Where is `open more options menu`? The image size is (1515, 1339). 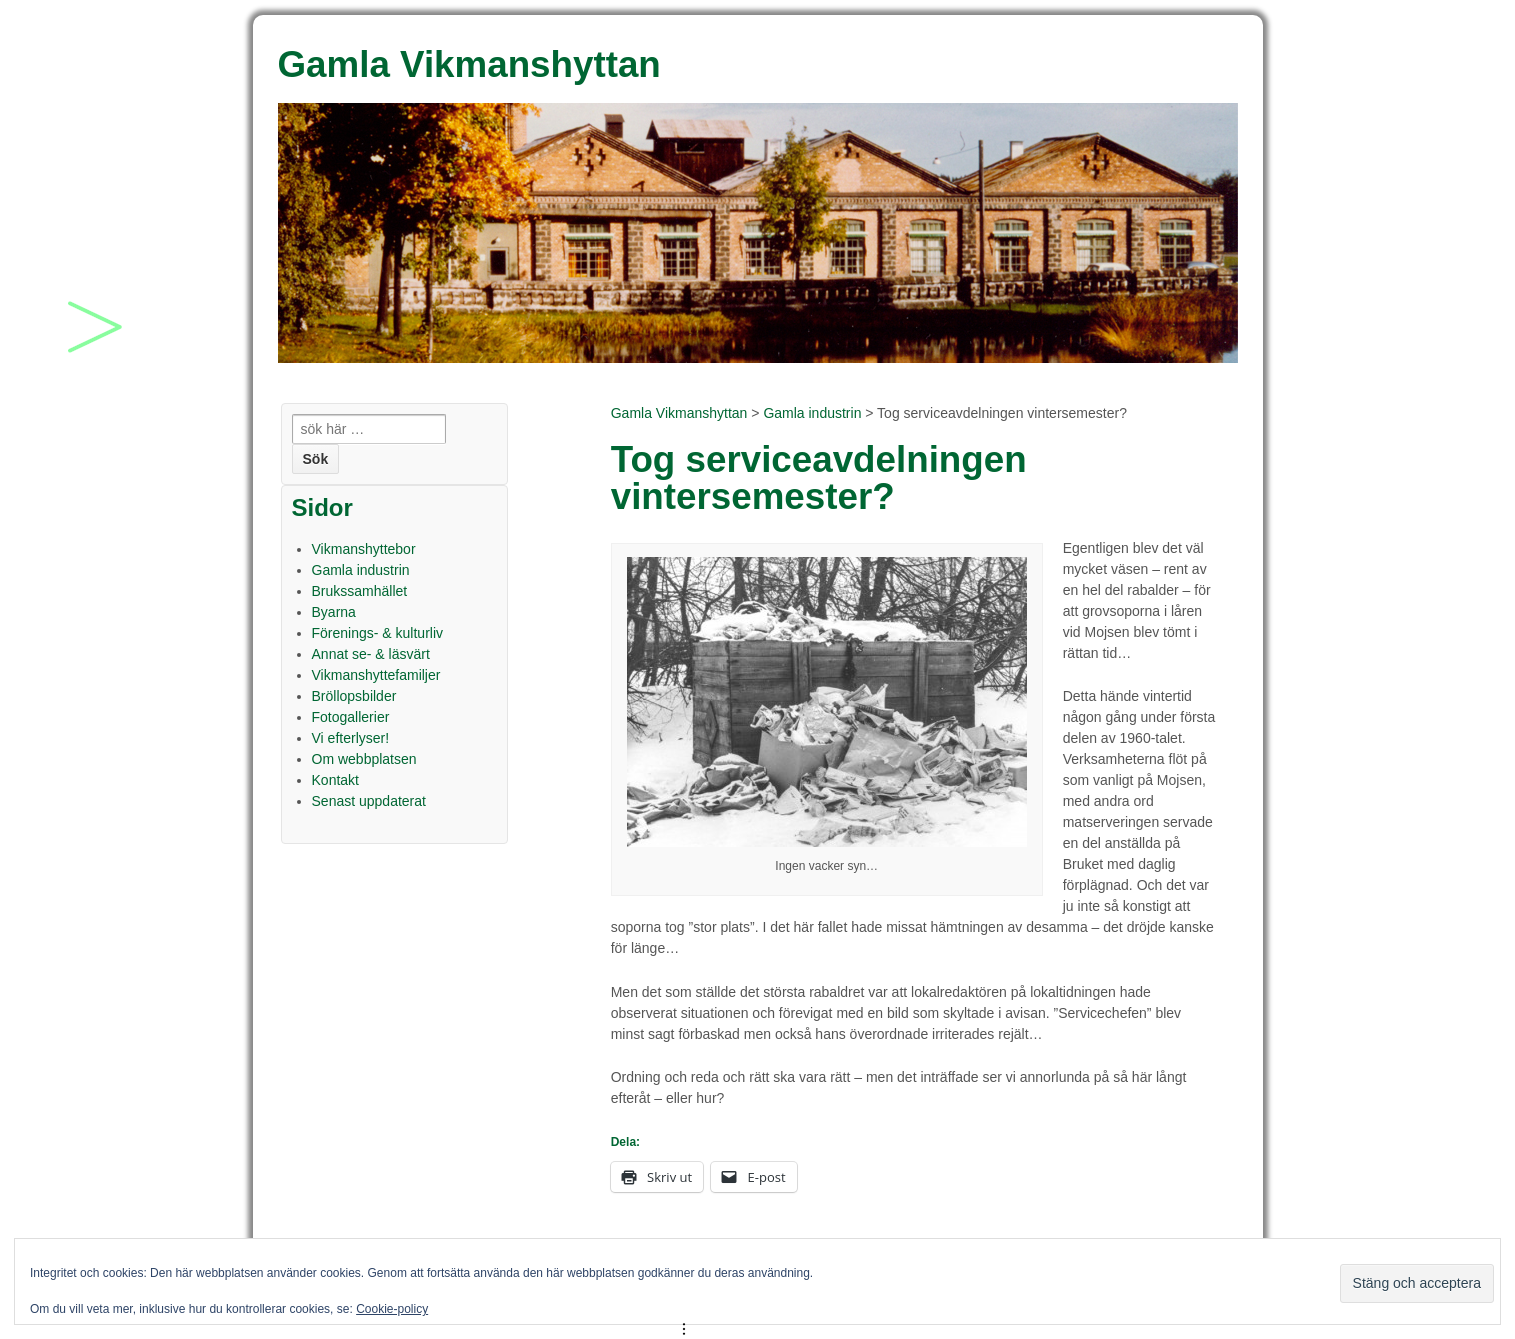
open more options menu is located at coordinates (684, 1329).